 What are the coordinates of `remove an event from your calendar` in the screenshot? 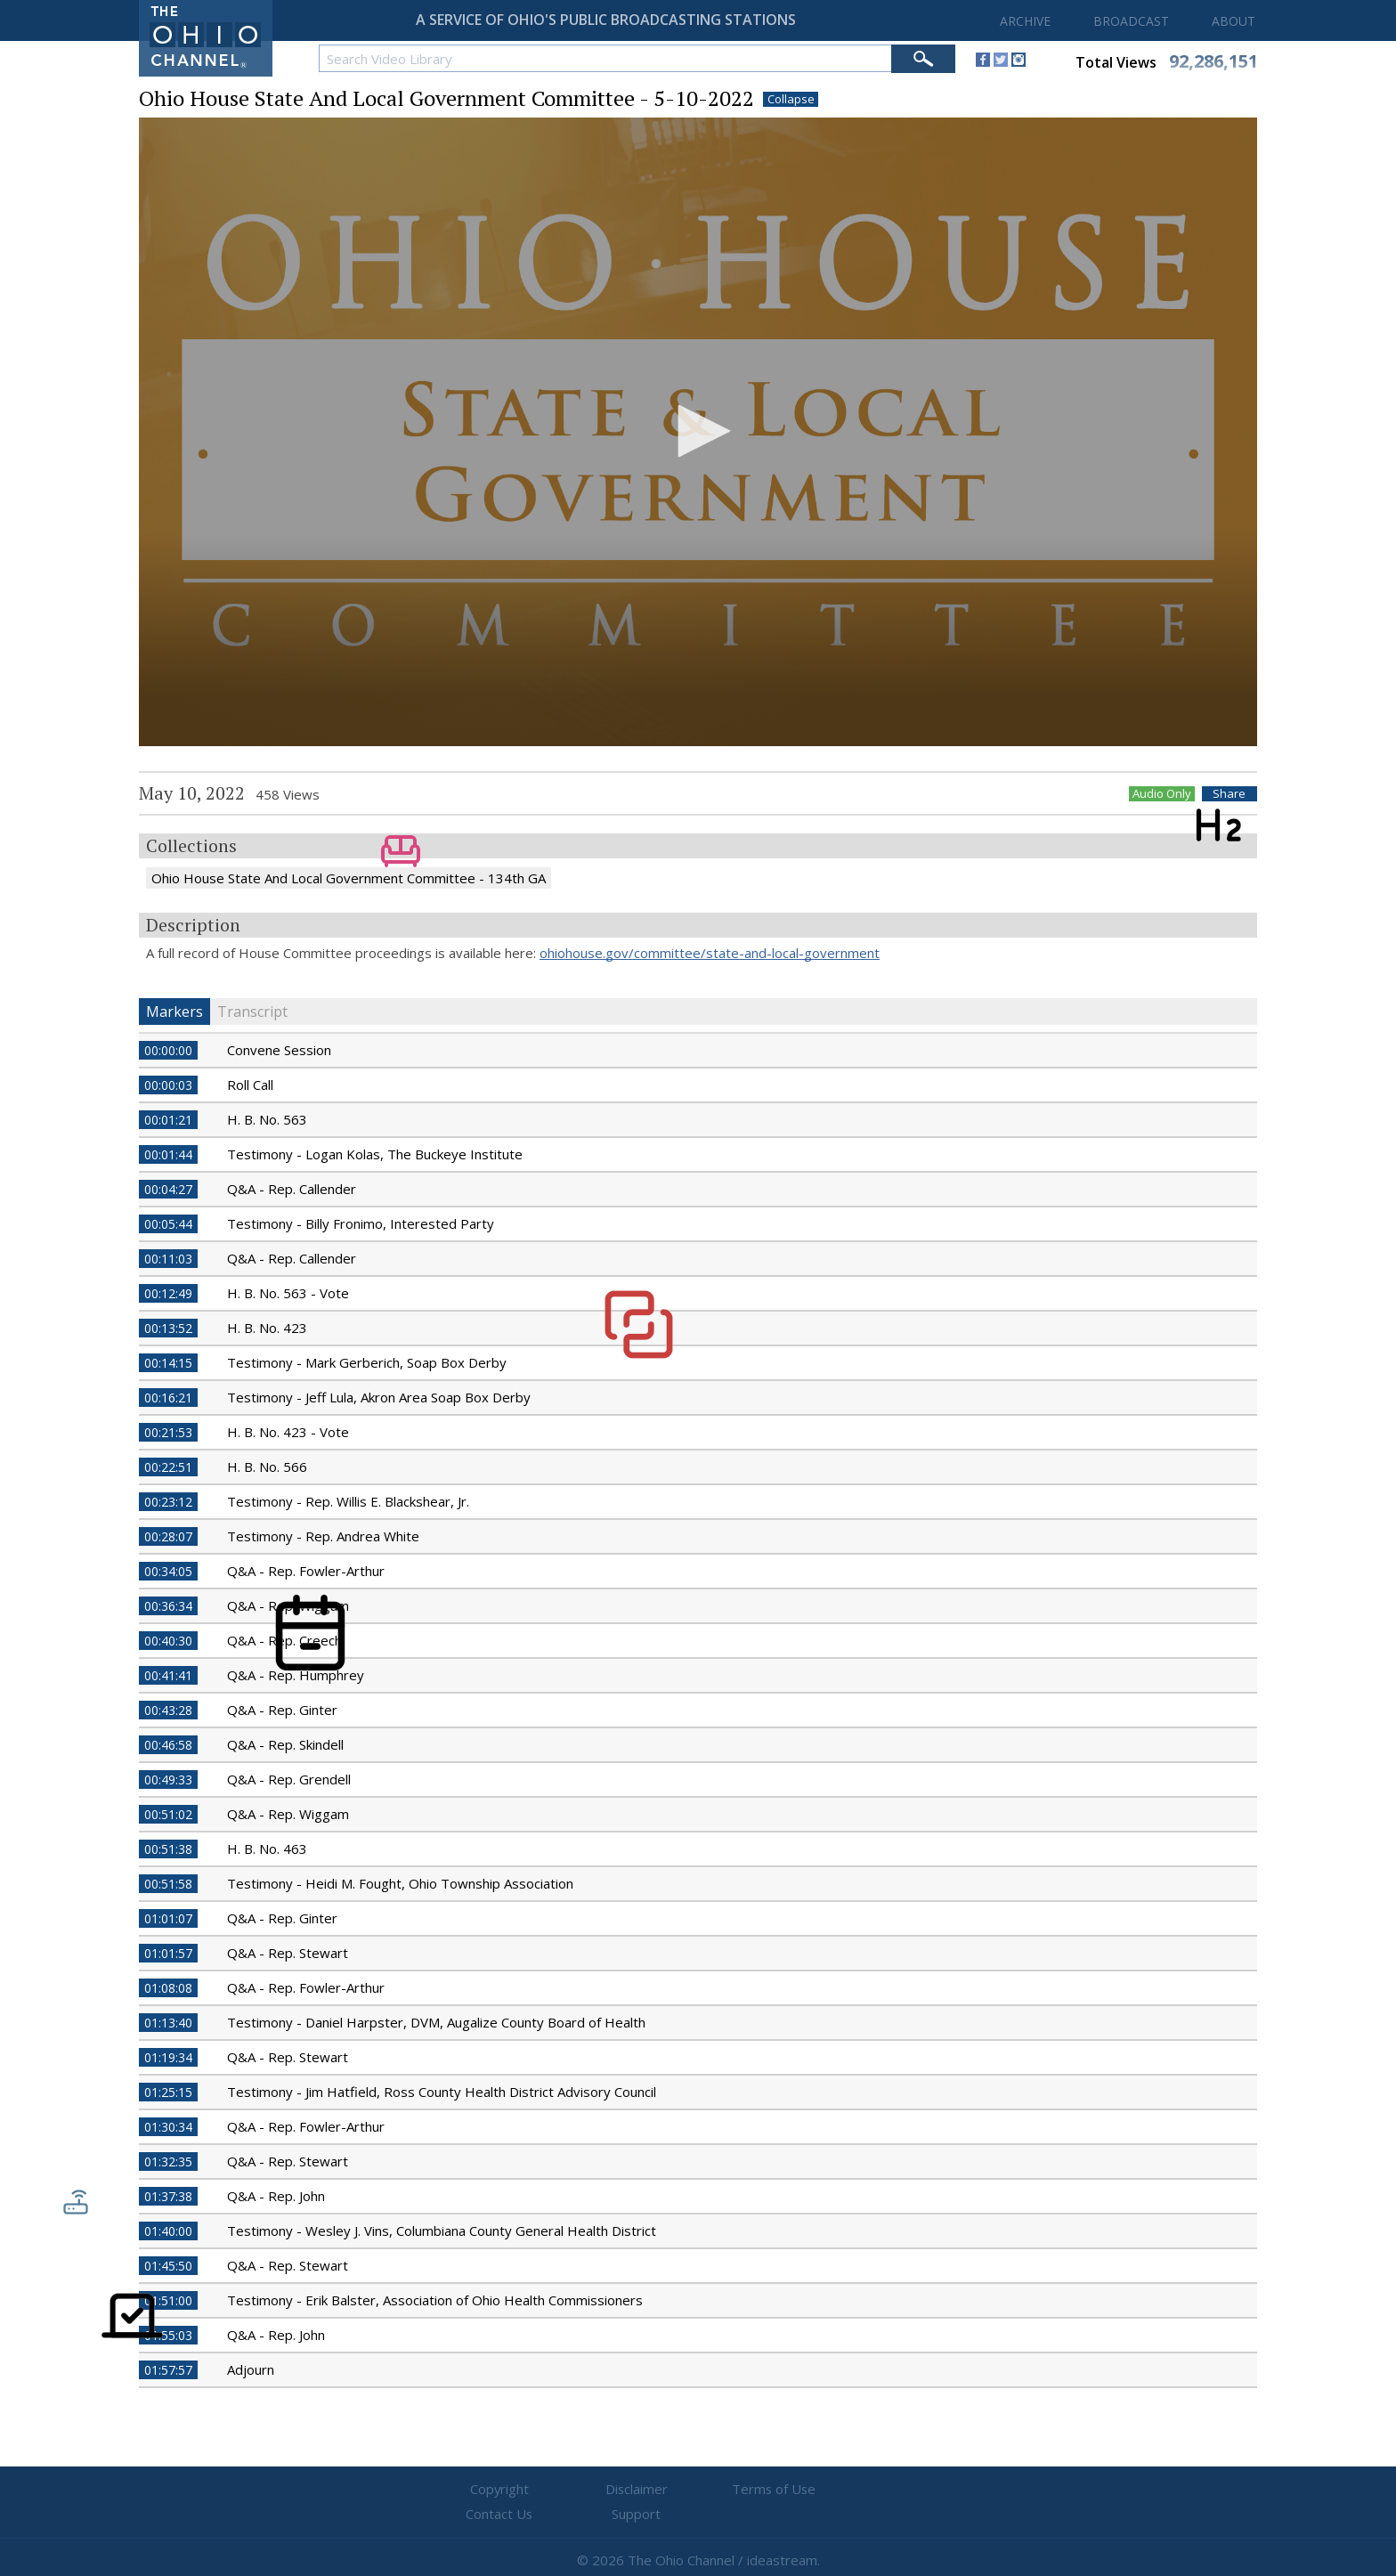 It's located at (310, 1632).